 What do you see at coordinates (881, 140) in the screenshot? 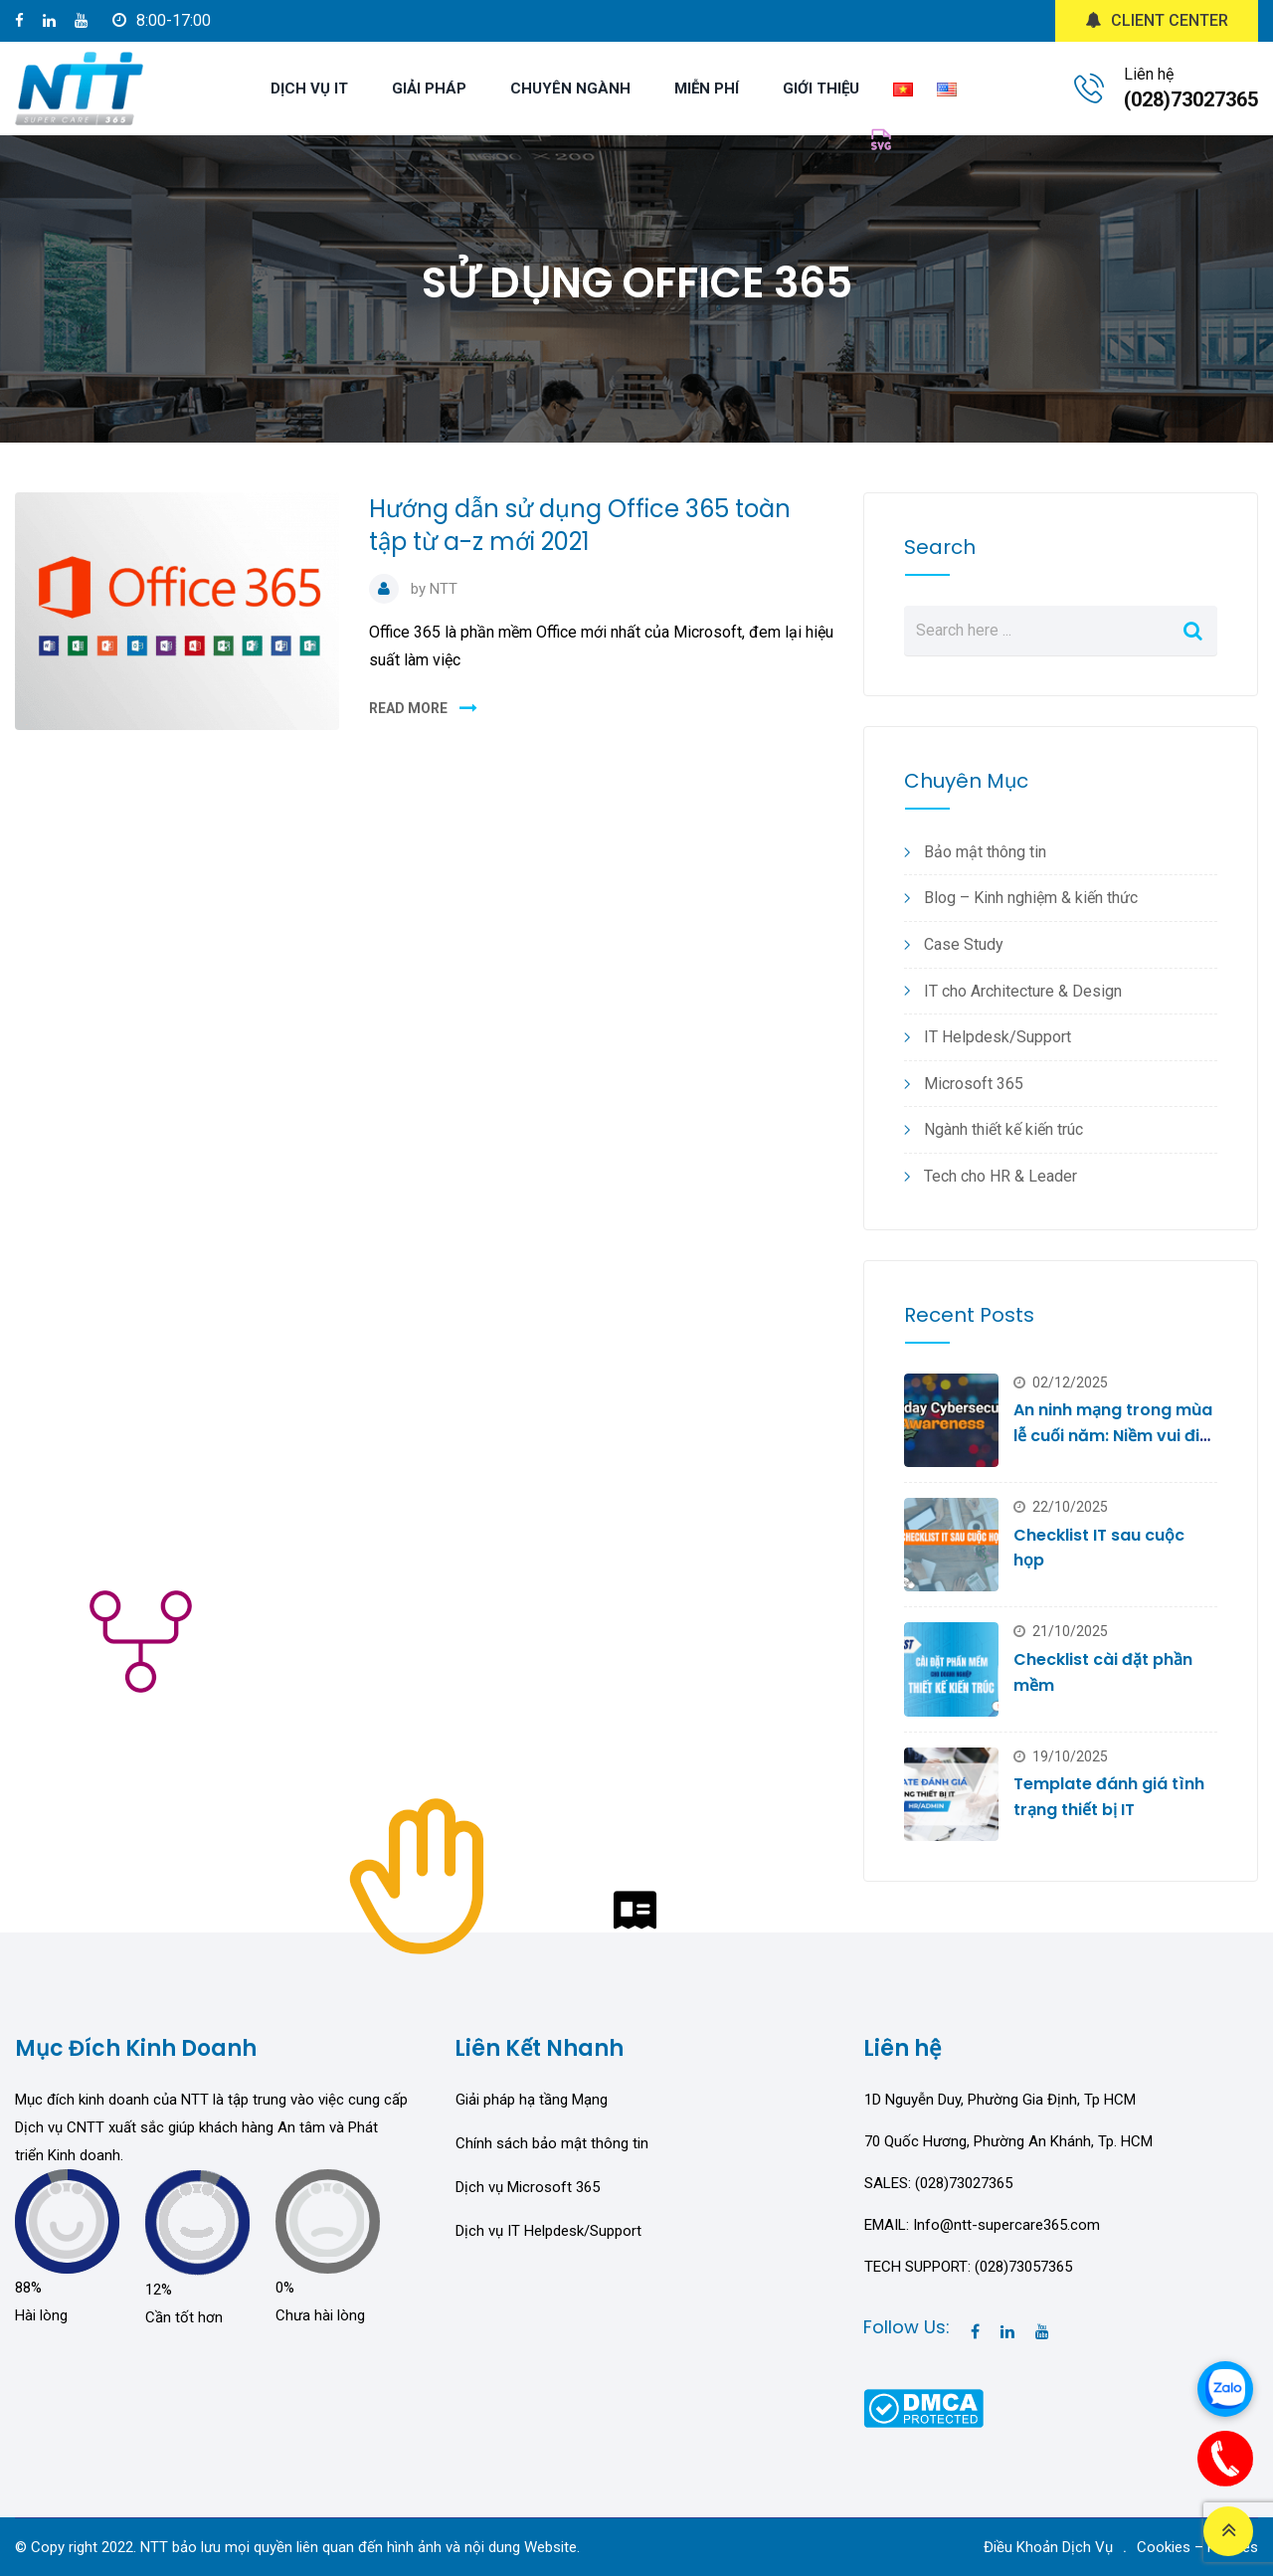
I see `open or view an SVG file` at bounding box center [881, 140].